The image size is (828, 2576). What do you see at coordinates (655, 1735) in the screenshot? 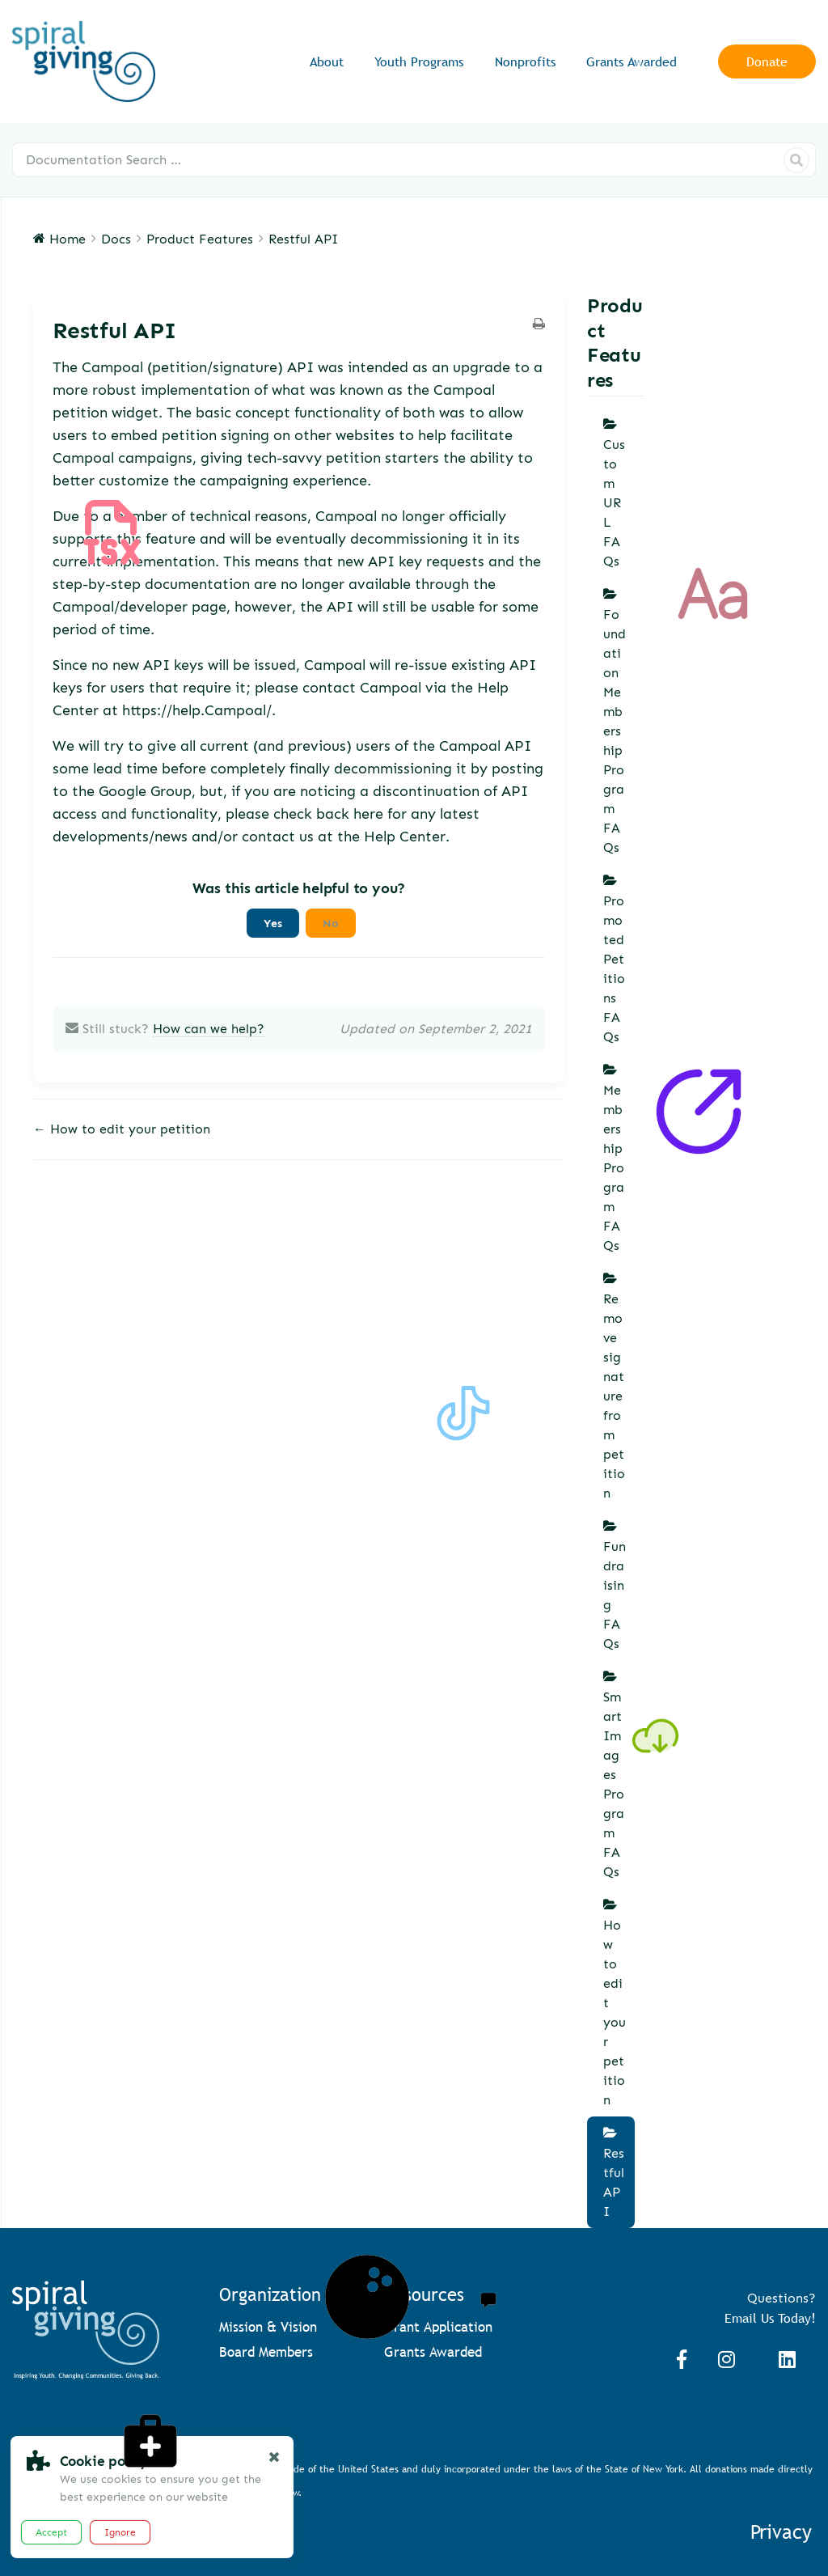
I see `download file from cloud storage` at bounding box center [655, 1735].